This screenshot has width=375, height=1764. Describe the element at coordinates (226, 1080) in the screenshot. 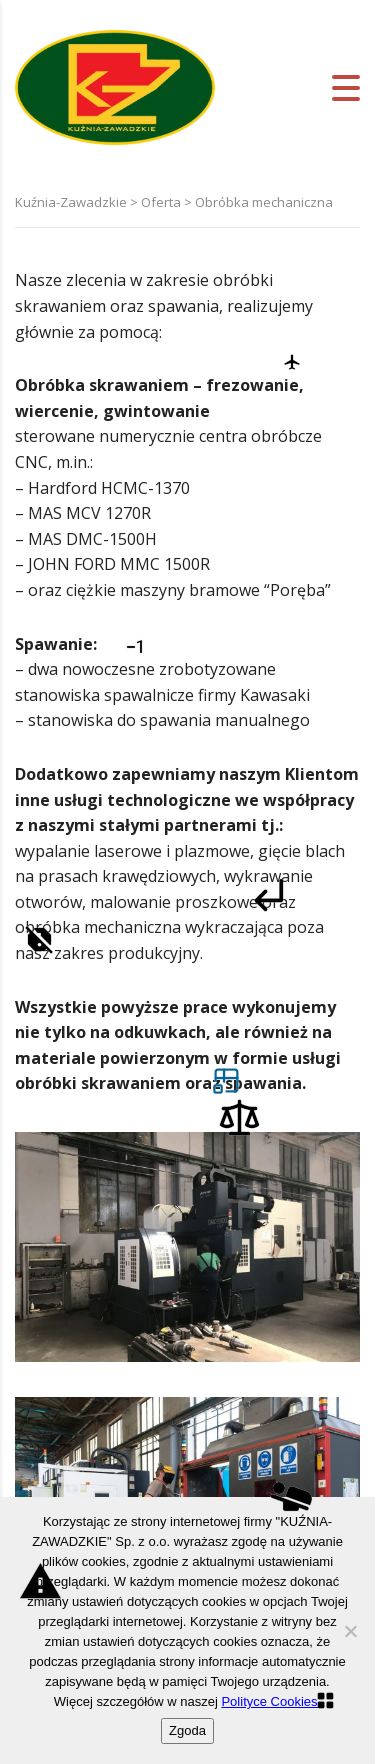

I see `create a table alias or reference` at that location.